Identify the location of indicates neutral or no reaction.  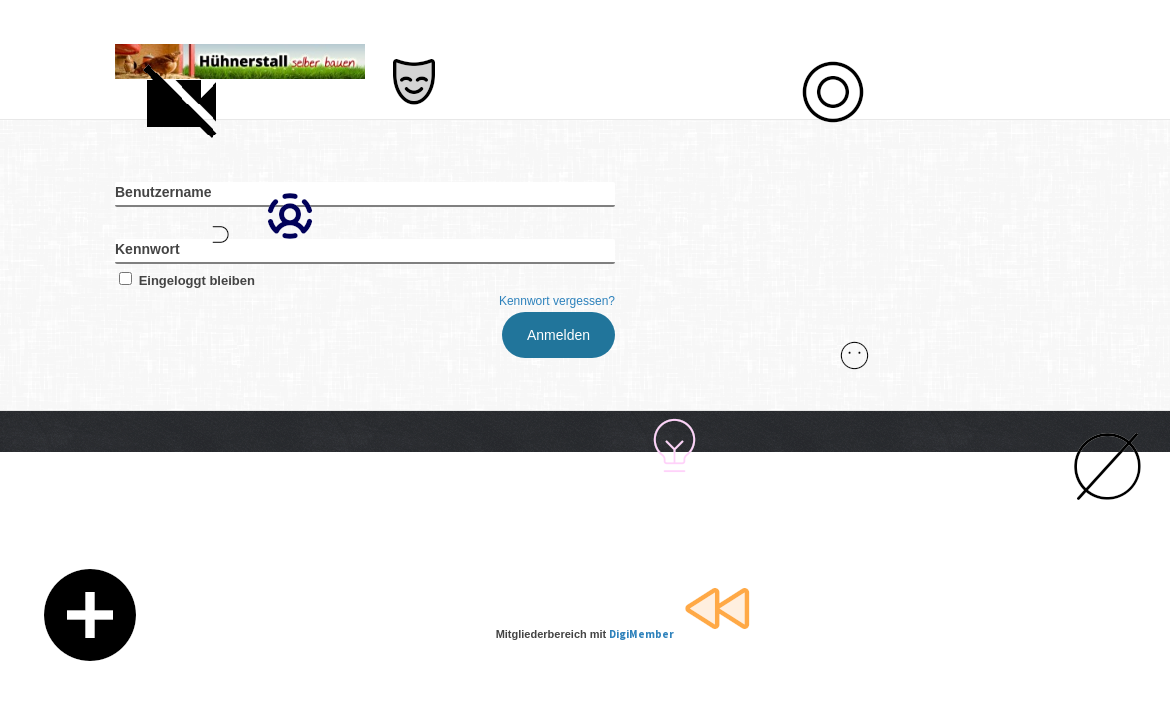
(854, 355).